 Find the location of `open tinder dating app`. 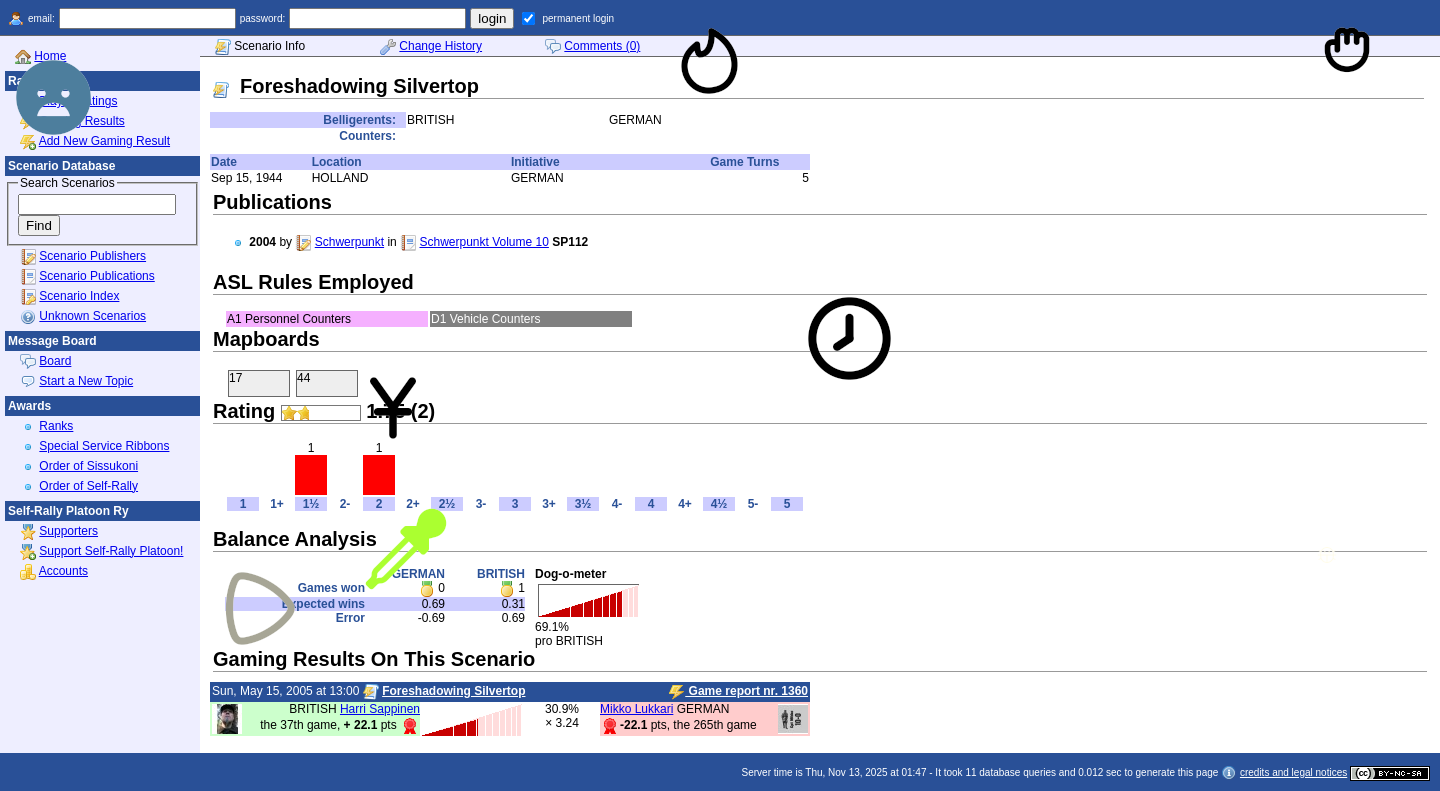

open tinder dating app is located at coordinates (709, 62).